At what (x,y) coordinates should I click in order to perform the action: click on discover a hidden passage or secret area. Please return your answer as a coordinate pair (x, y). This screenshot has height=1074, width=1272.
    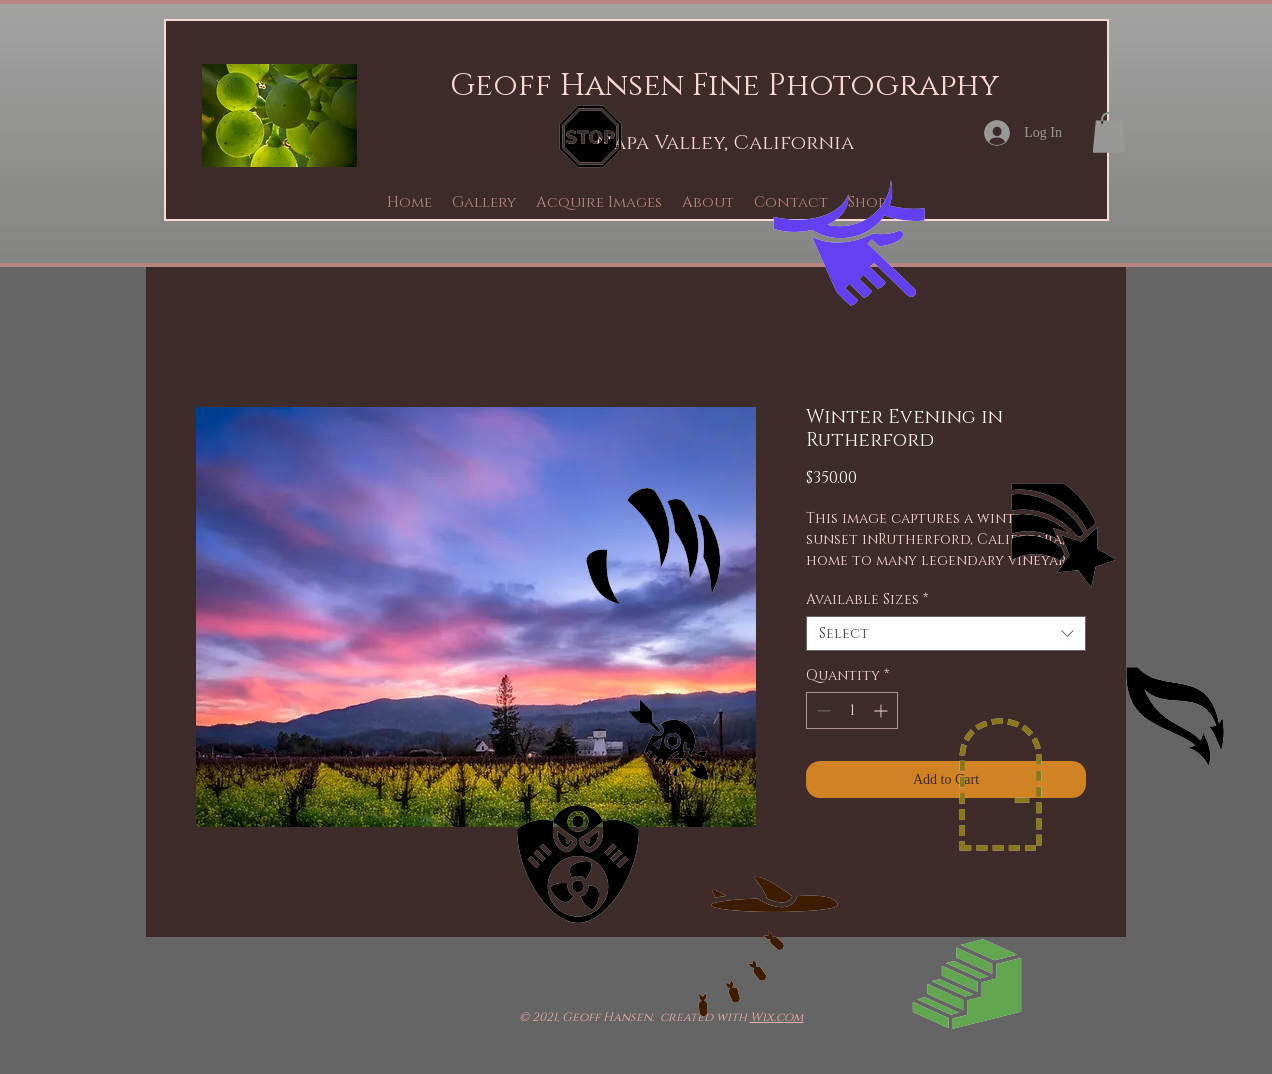
    Looking at the image, I should click on (1000, 784).